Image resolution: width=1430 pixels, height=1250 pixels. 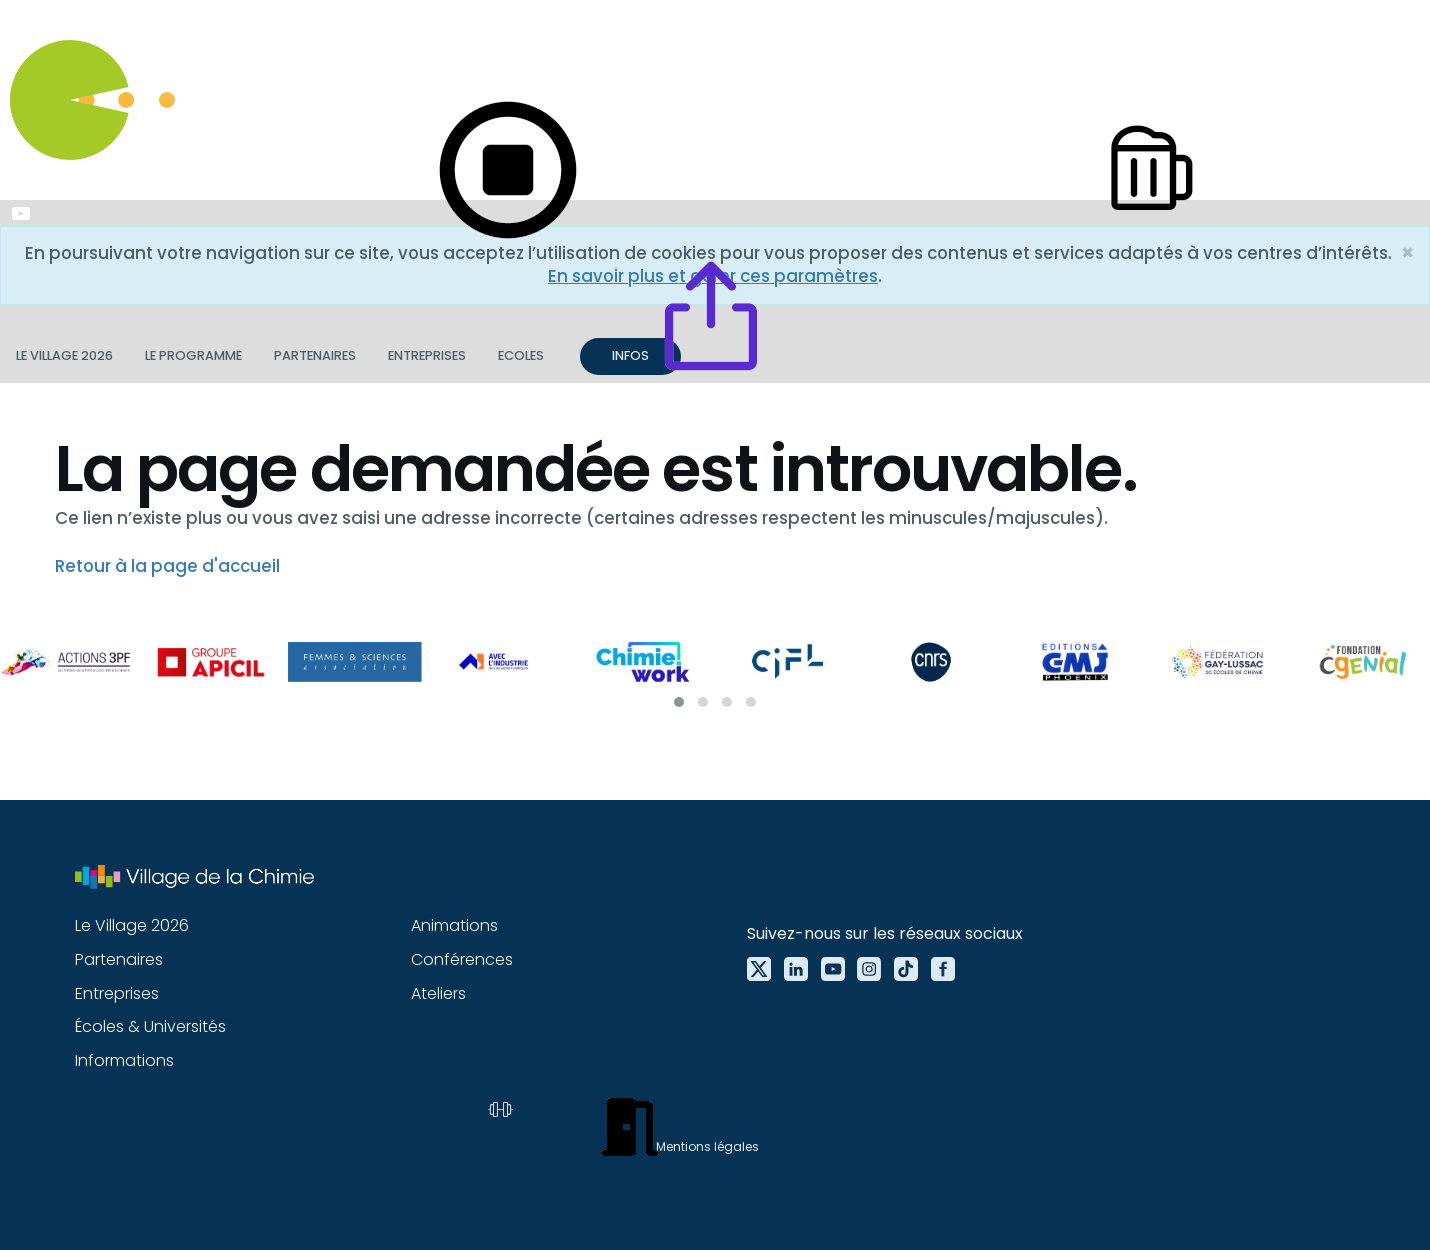 I want to click on stop media playback, so click(x=508, y=170).